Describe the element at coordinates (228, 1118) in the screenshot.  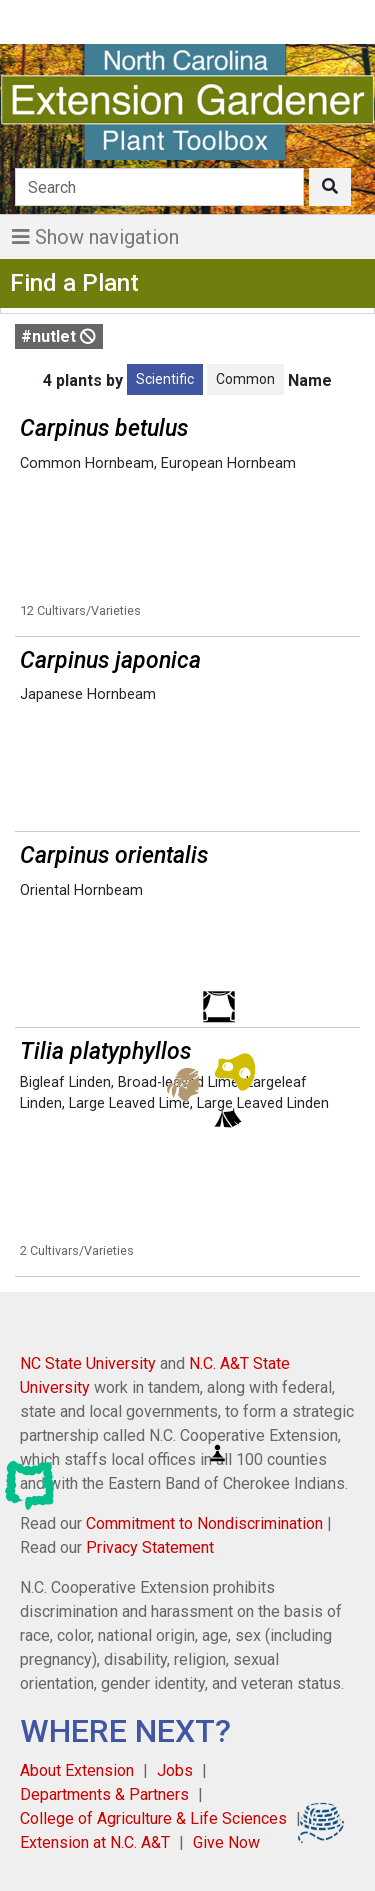
I see `access camping or outdoor activity features` at that location.